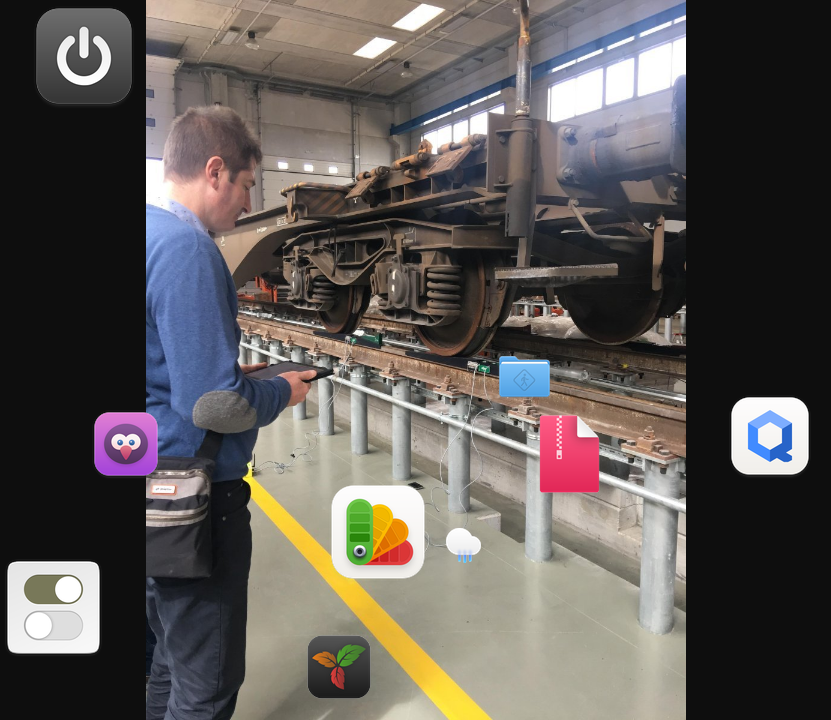 The height and width of the screenshot is (720, 831). I want to click on a compressed postscript file, so click(569, 455).